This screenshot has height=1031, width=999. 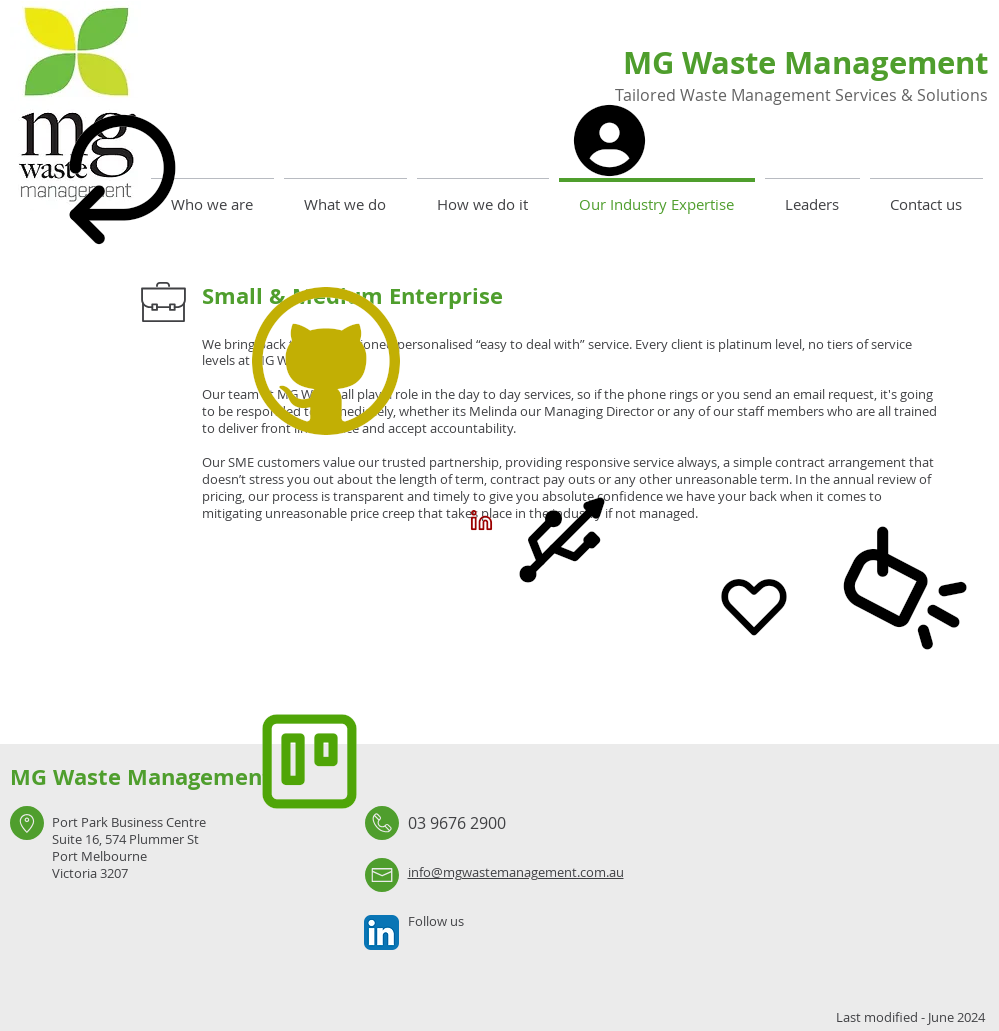 What do you see at coordinates (905, 588) in the screenshot?
I see `spotlight or highlight feature` at bounding box center [905, 588].